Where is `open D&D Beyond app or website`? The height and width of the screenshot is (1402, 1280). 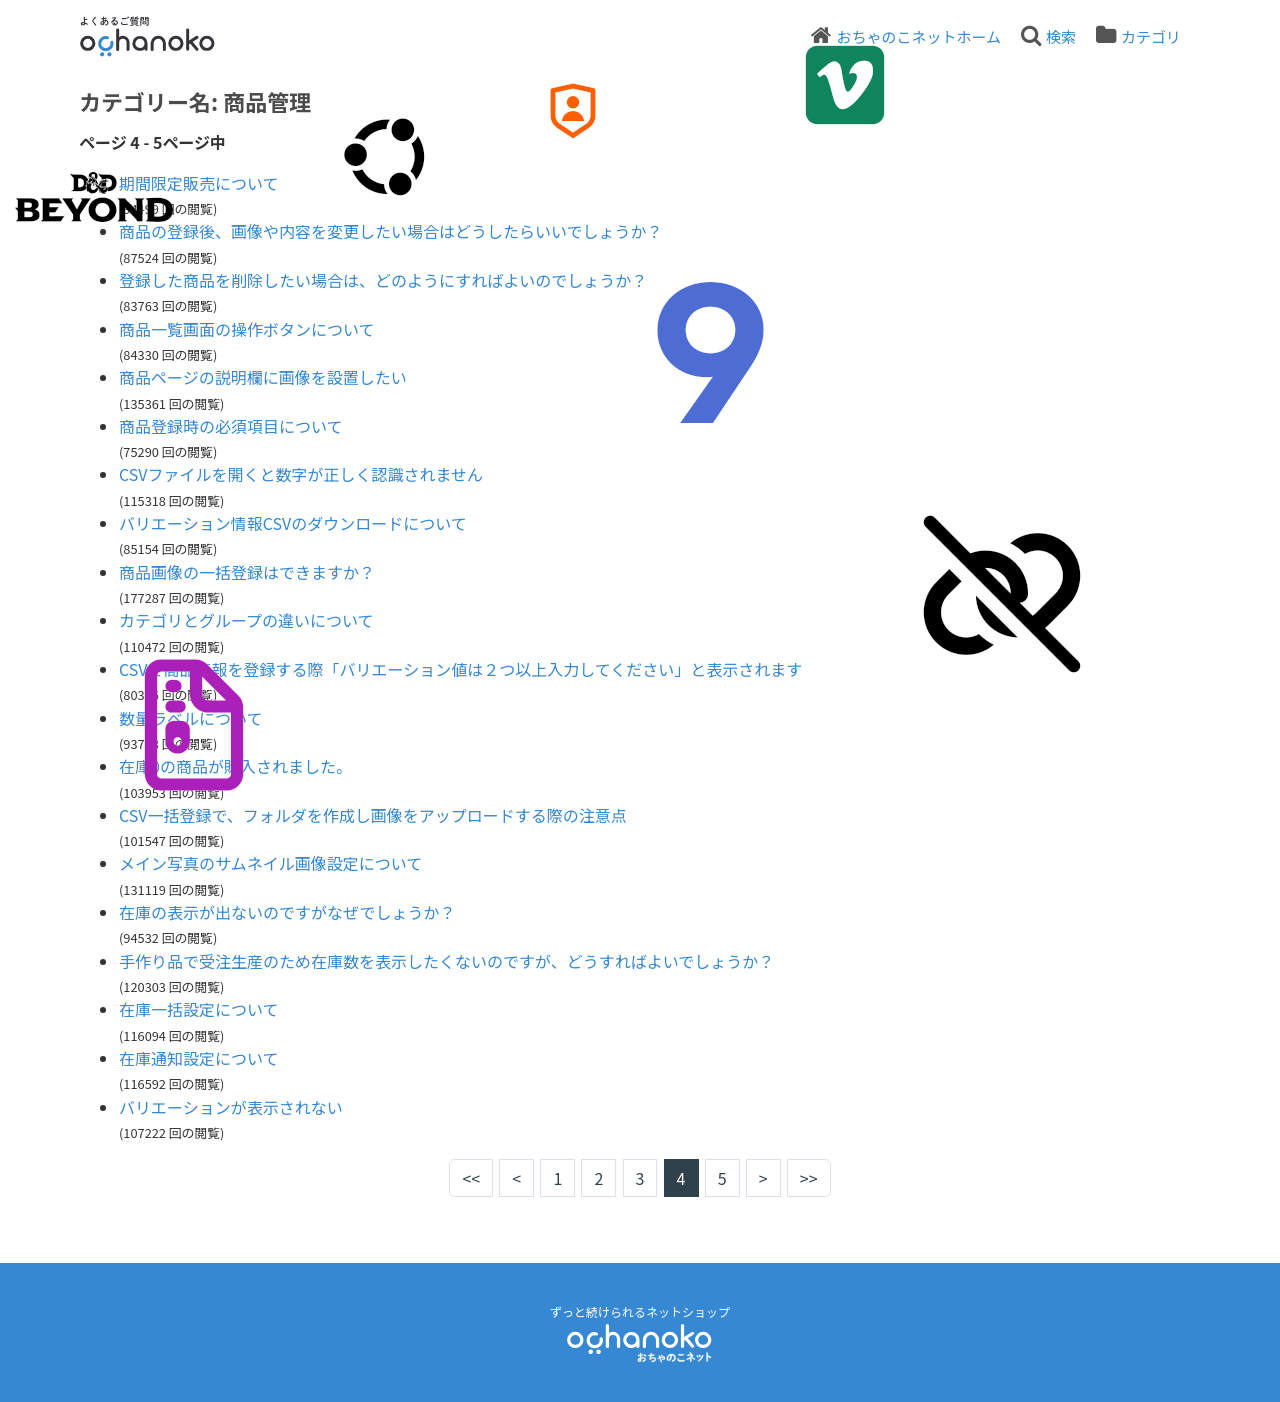
open D&D Beyond app or website is located at coordinates (94, 197).